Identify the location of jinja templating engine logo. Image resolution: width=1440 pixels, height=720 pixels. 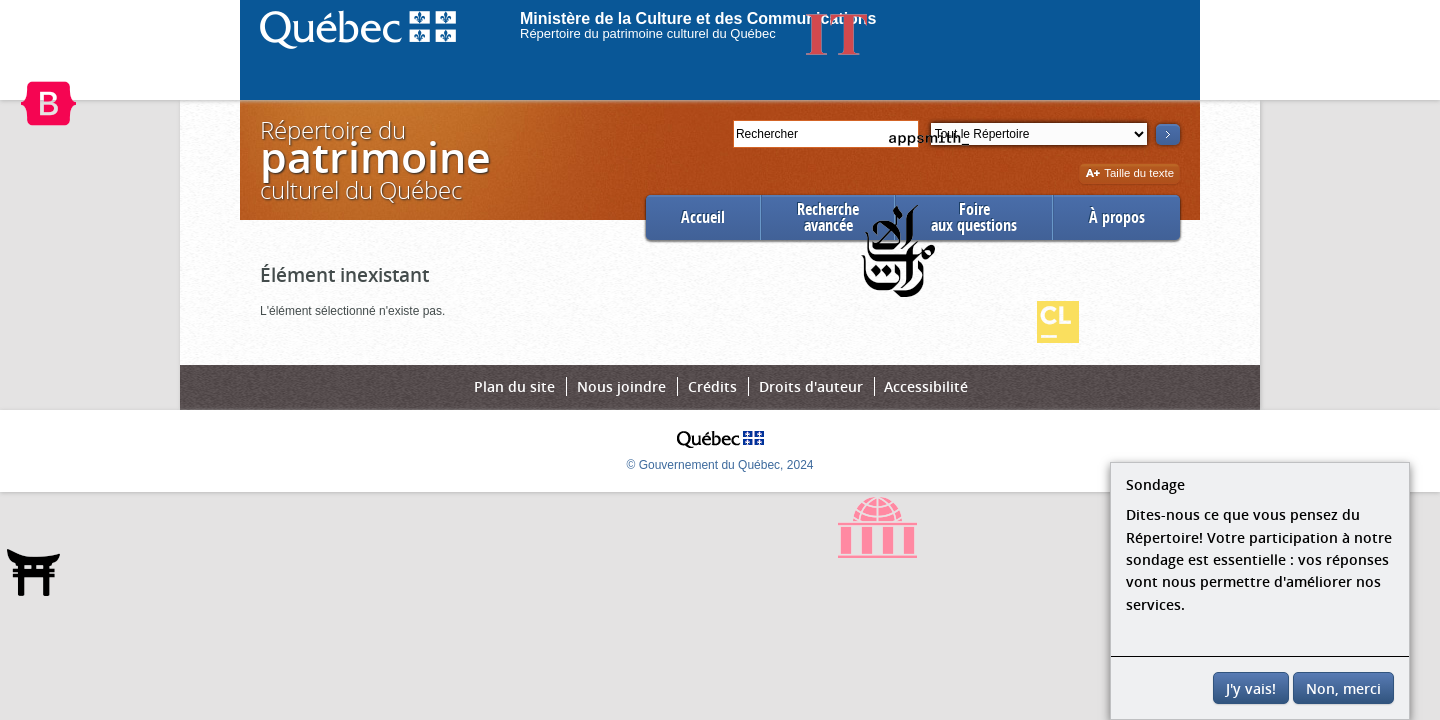
(33, 572).